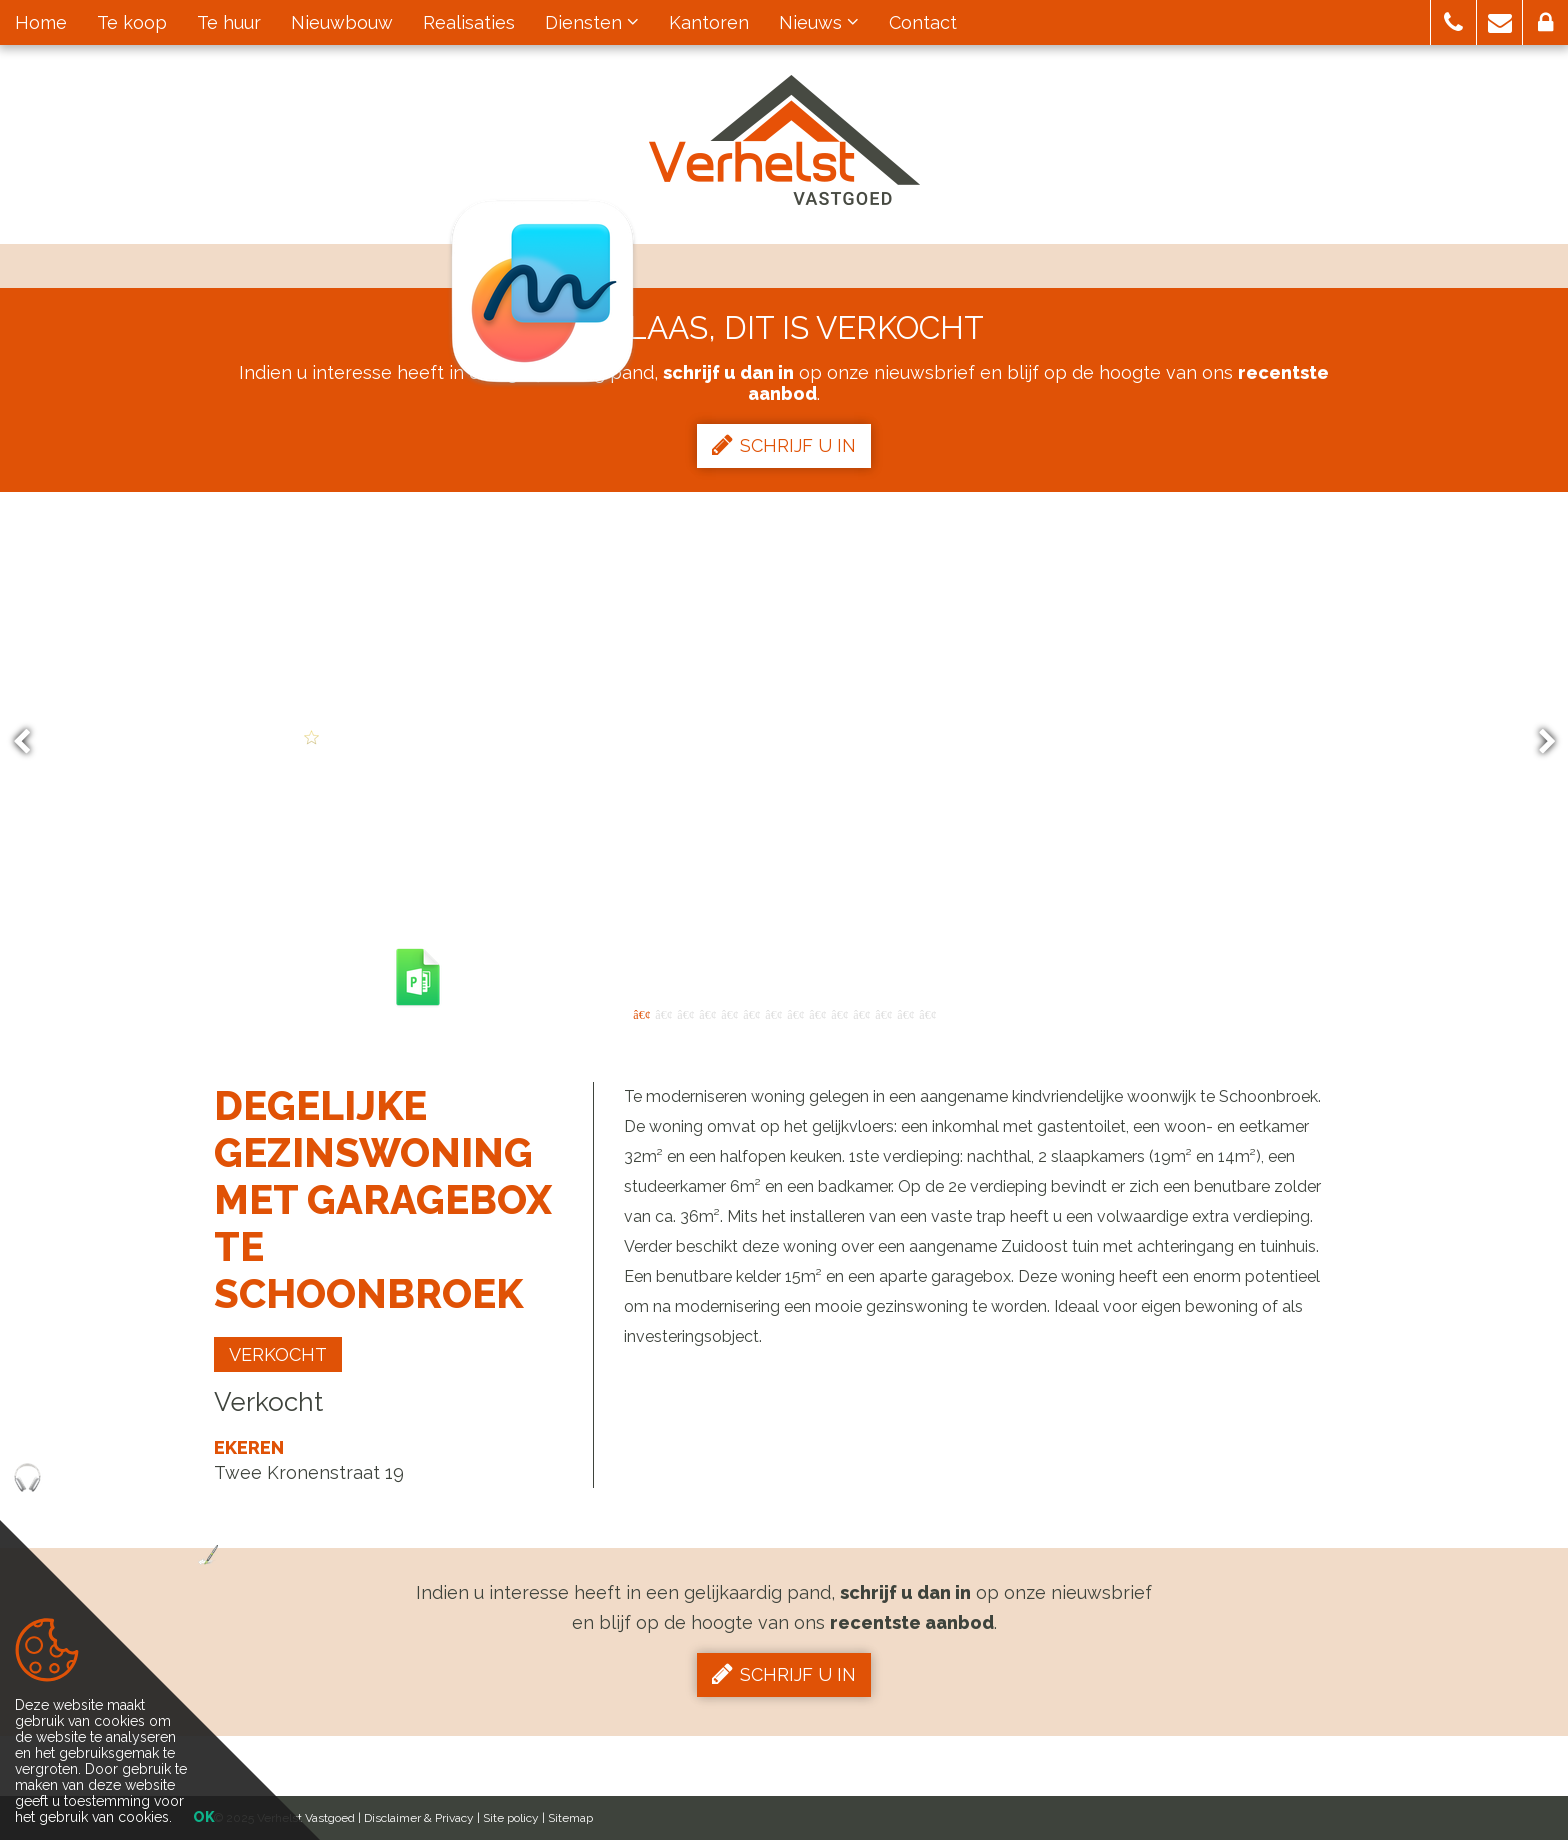 Image resolution: width=1568 pixels, height=1840 pixels. Describe the element at coordinates (542, 291) in the screenshot. I see `open freeform app for collaborative brainstorming` at that location.